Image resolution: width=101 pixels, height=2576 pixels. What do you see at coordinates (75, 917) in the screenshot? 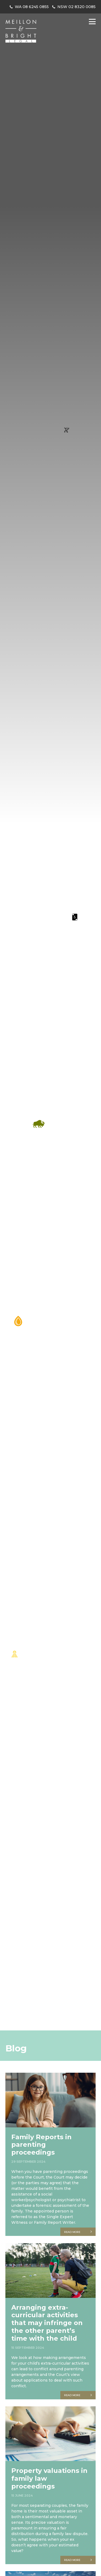
I see `five of hearts playing card` at bounding box center [75, 917].